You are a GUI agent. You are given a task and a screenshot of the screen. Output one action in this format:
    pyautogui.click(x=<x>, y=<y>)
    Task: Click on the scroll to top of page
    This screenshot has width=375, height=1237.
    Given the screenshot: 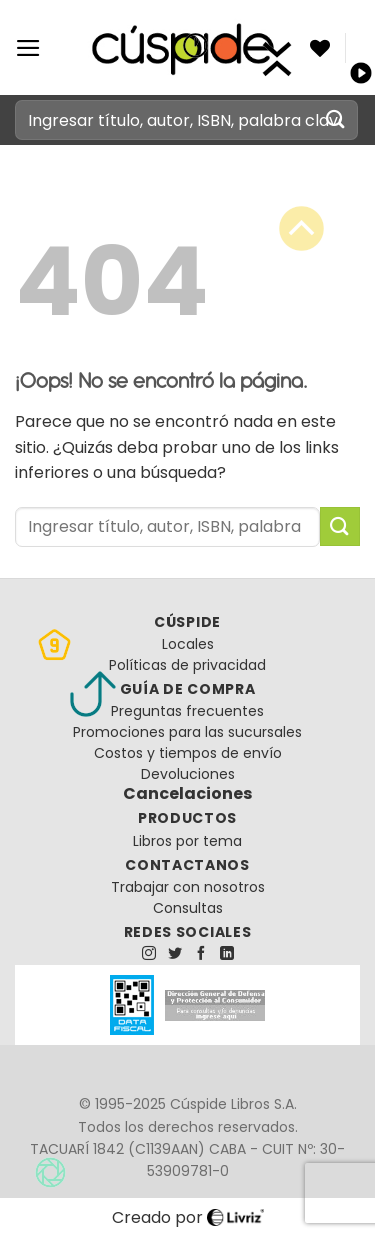 What is the action you would take?
    pyautogui.click(x=301, y=228)
    